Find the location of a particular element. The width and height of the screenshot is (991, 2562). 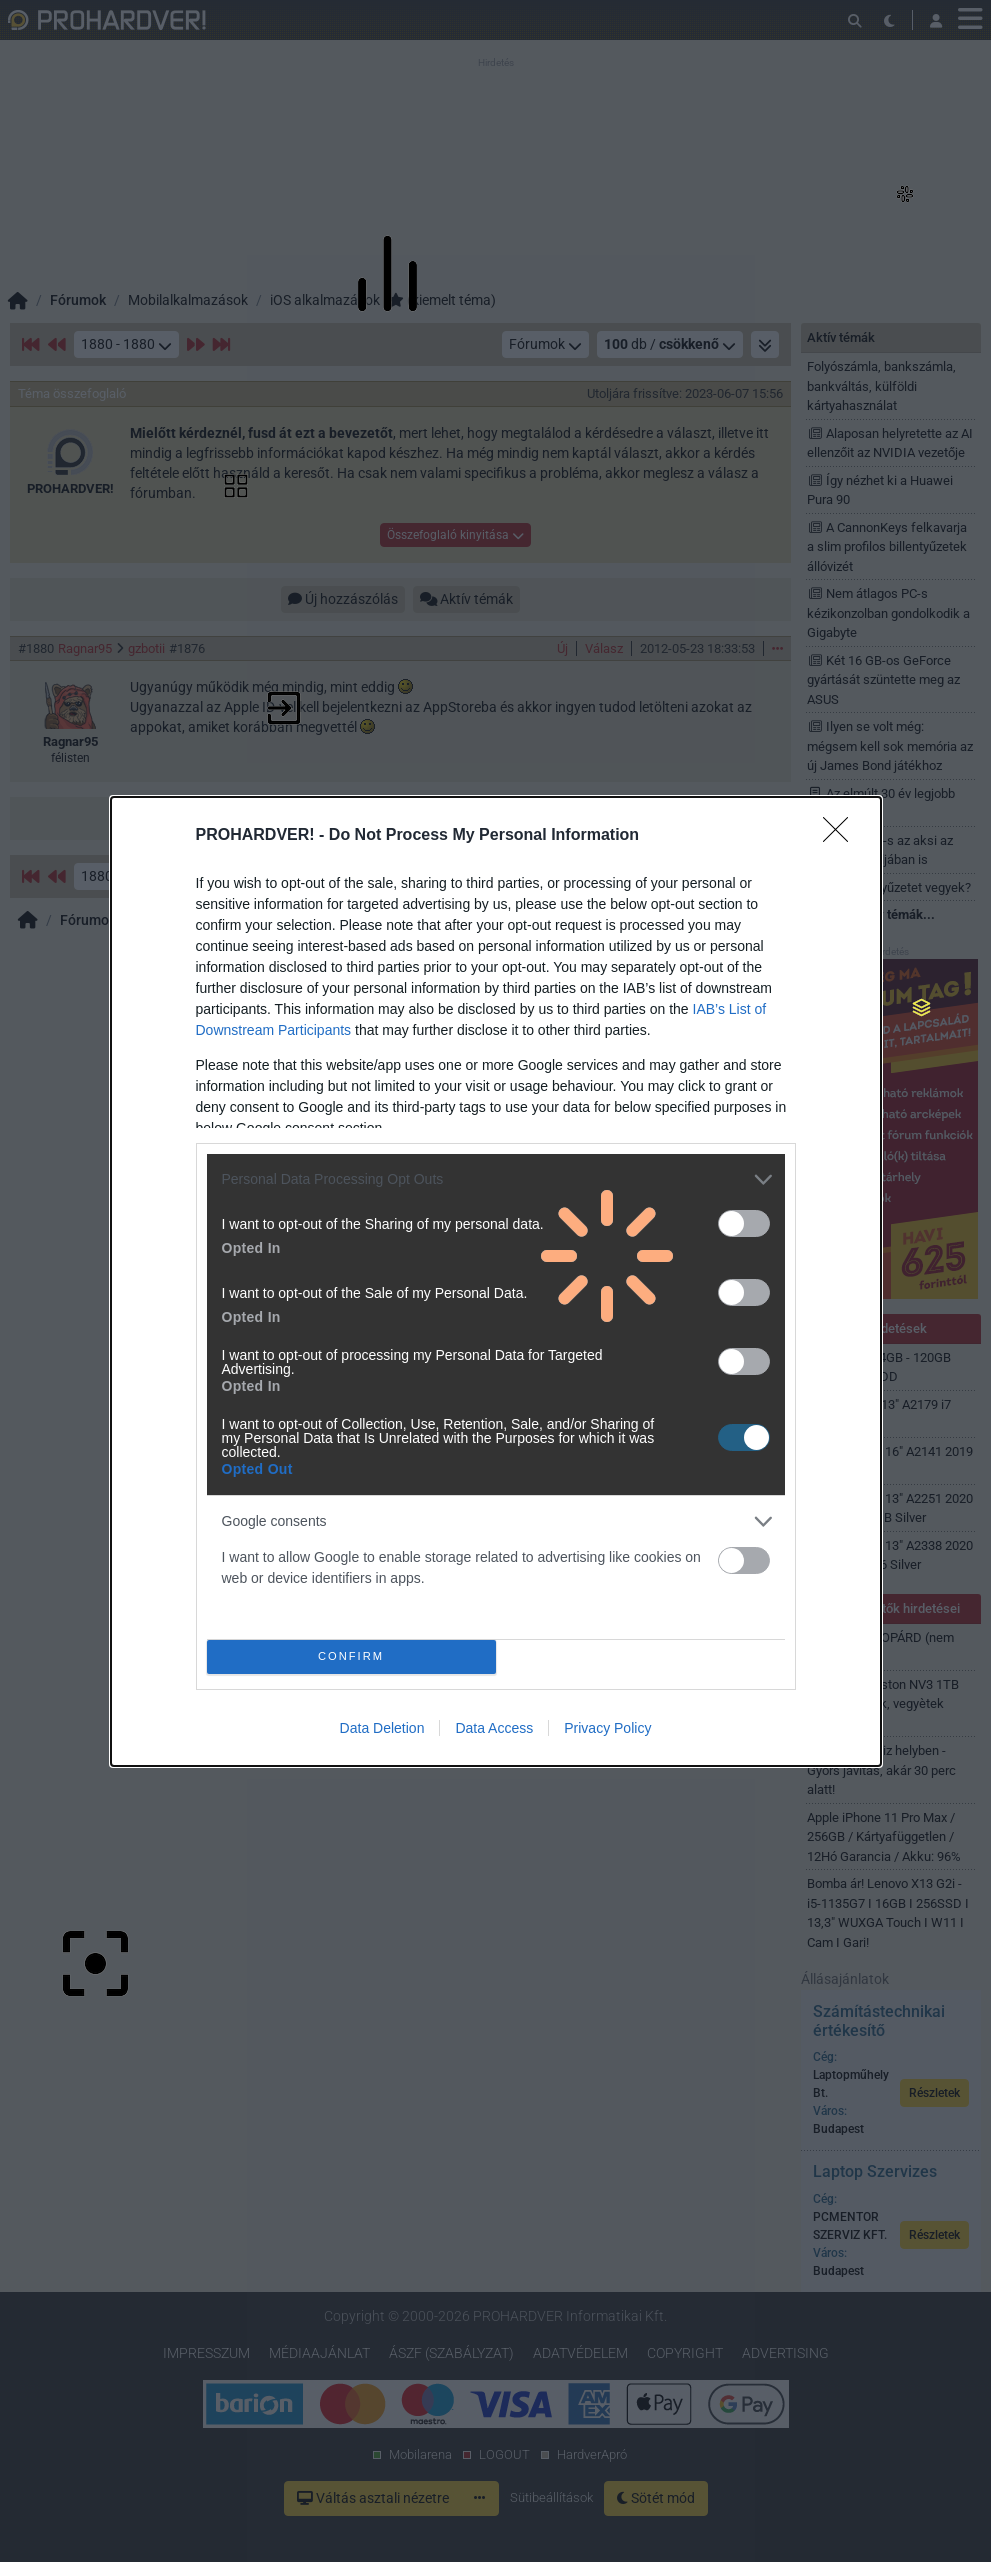

content is loading is located at coordinates (607, 1256).